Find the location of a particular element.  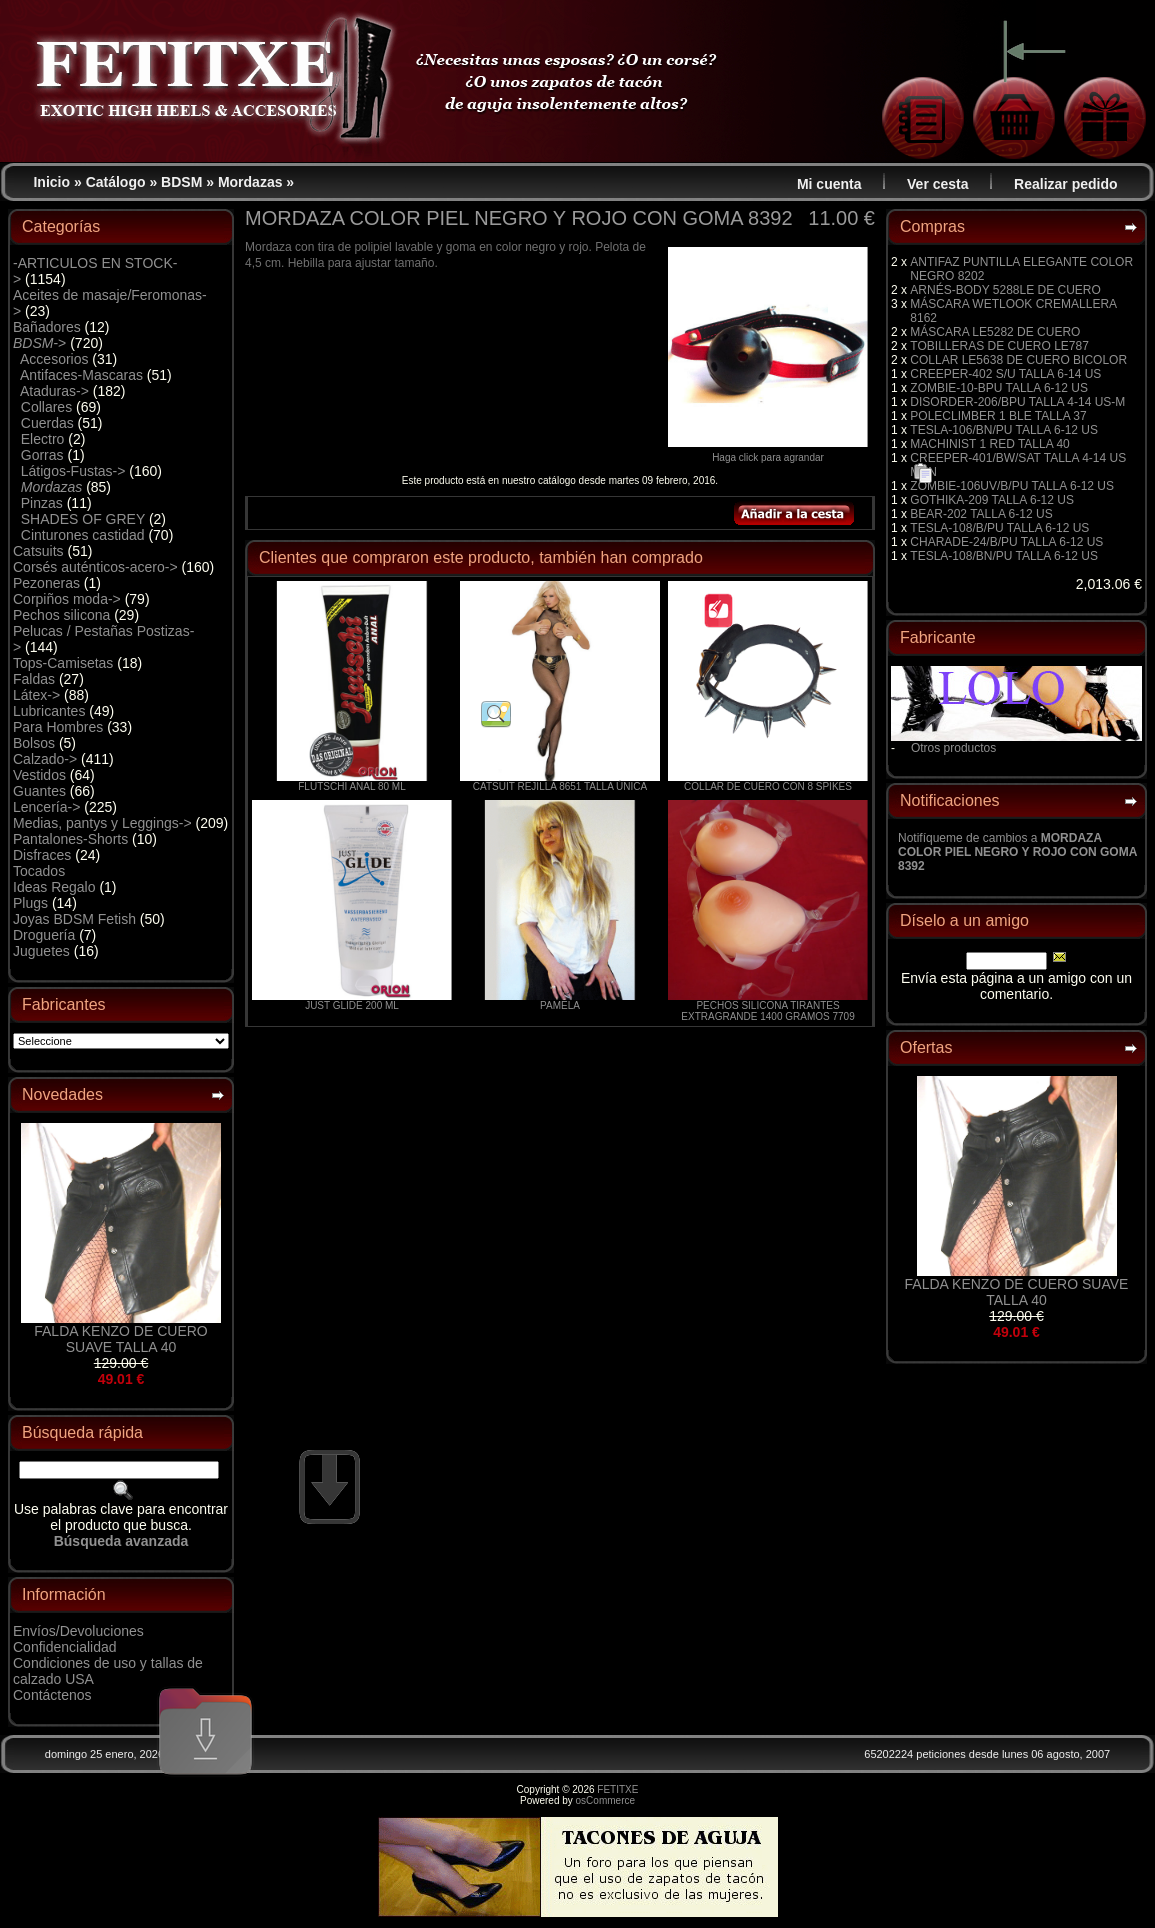

an eps vector file is located at coordinates (718, 610).